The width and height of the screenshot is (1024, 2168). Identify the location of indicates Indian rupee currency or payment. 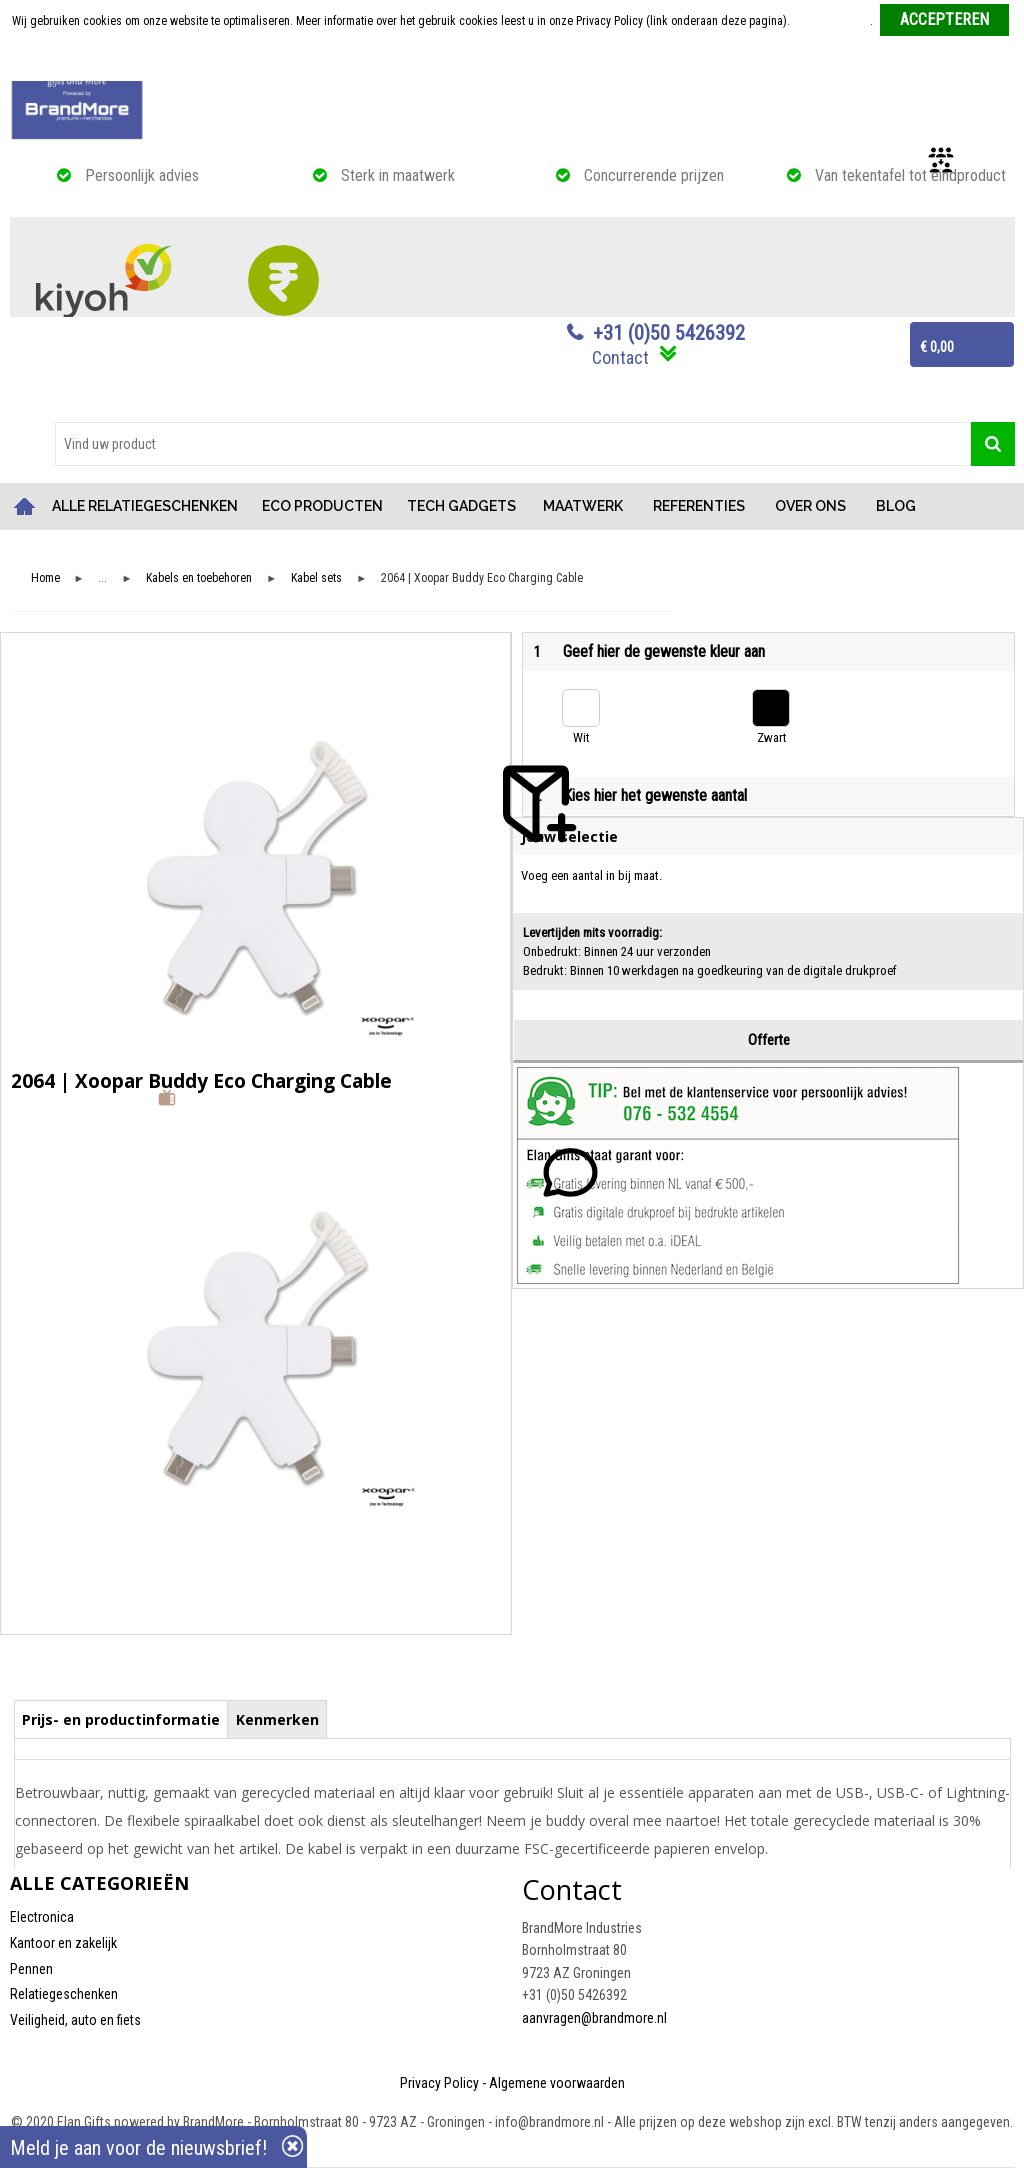
(283, 280).